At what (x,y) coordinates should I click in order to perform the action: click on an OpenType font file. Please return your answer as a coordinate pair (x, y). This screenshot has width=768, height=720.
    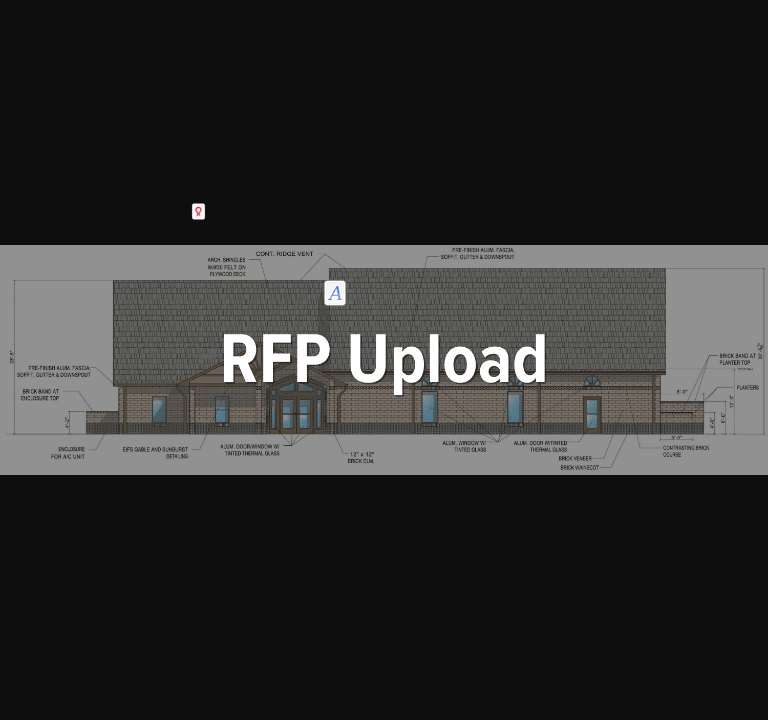
    Looking at the image, I should click on (335, 293).